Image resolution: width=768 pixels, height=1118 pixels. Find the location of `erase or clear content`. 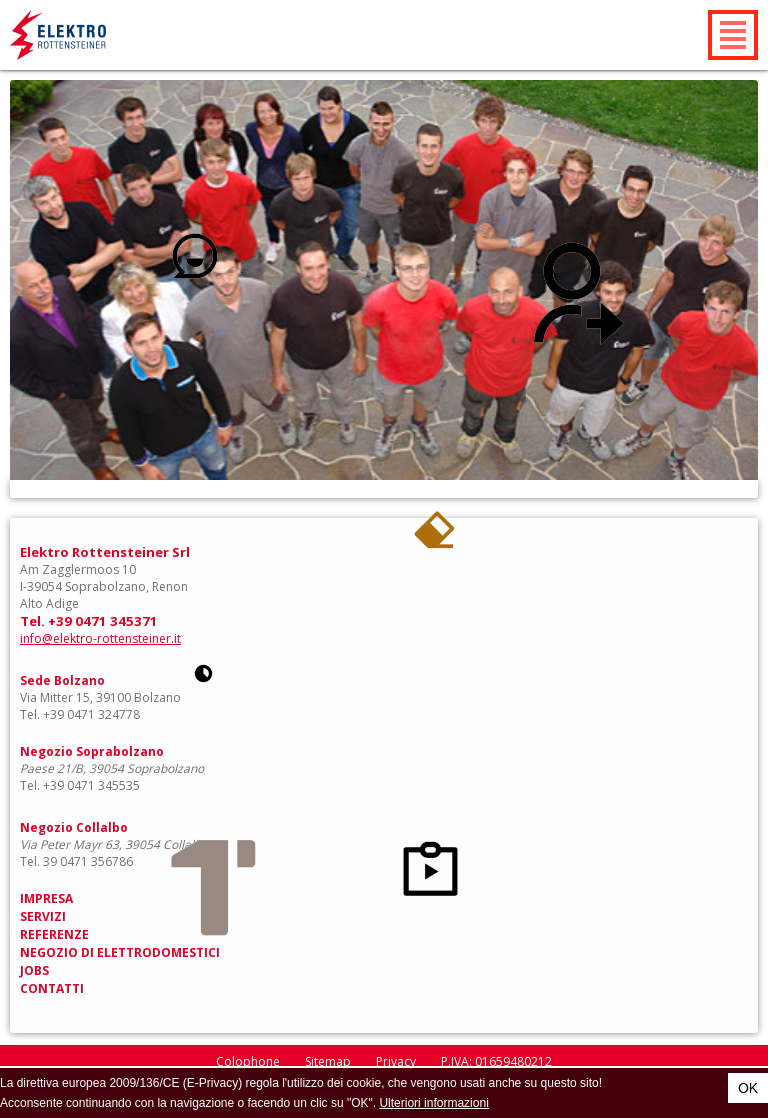

erase or clear content is located at coordinates (435, 530).